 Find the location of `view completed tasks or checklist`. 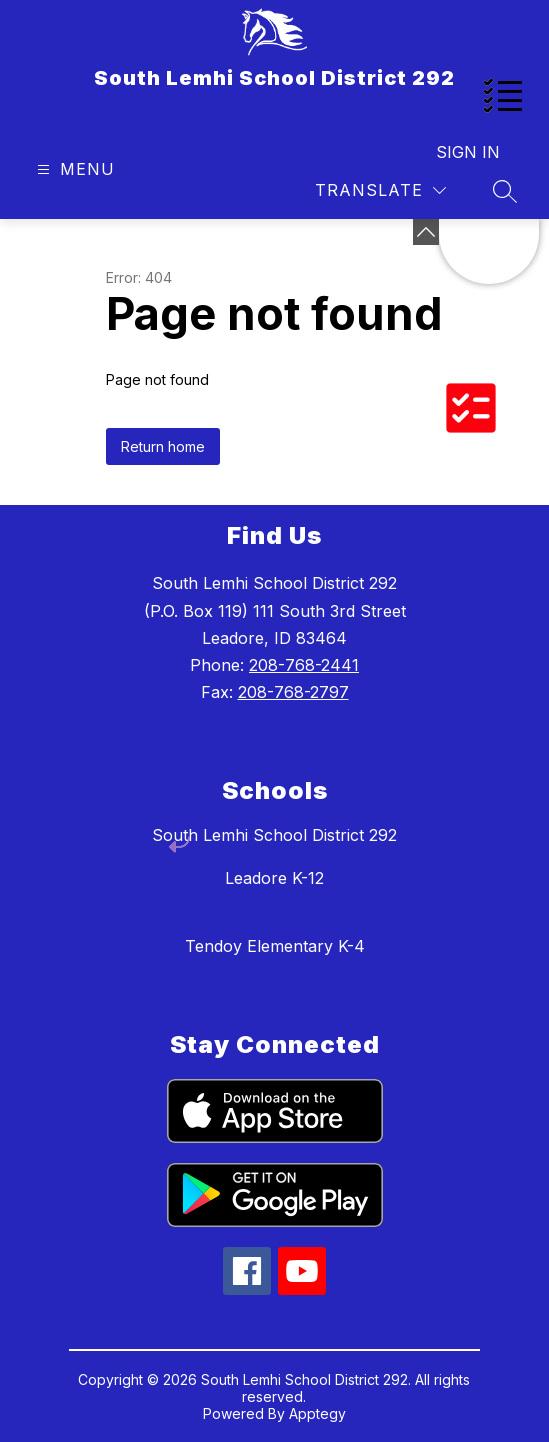

view completed tasks or checklist is located at coordinates (471, 408).